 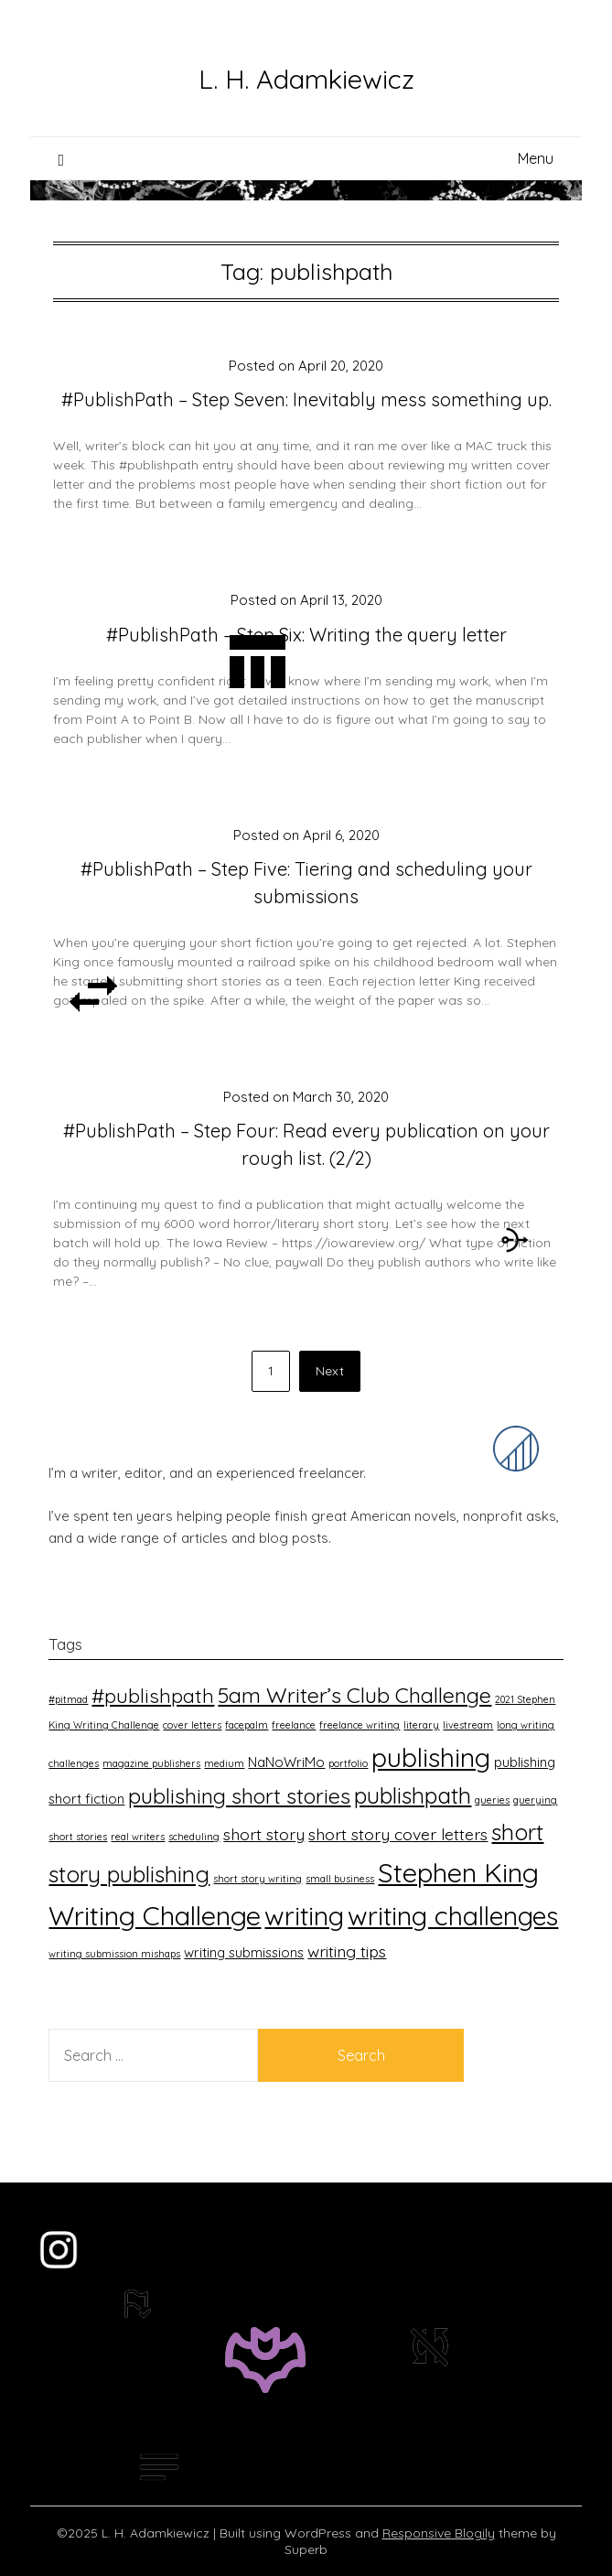 I want to click on sync is currently disabled, so click(x=430, y=2345).